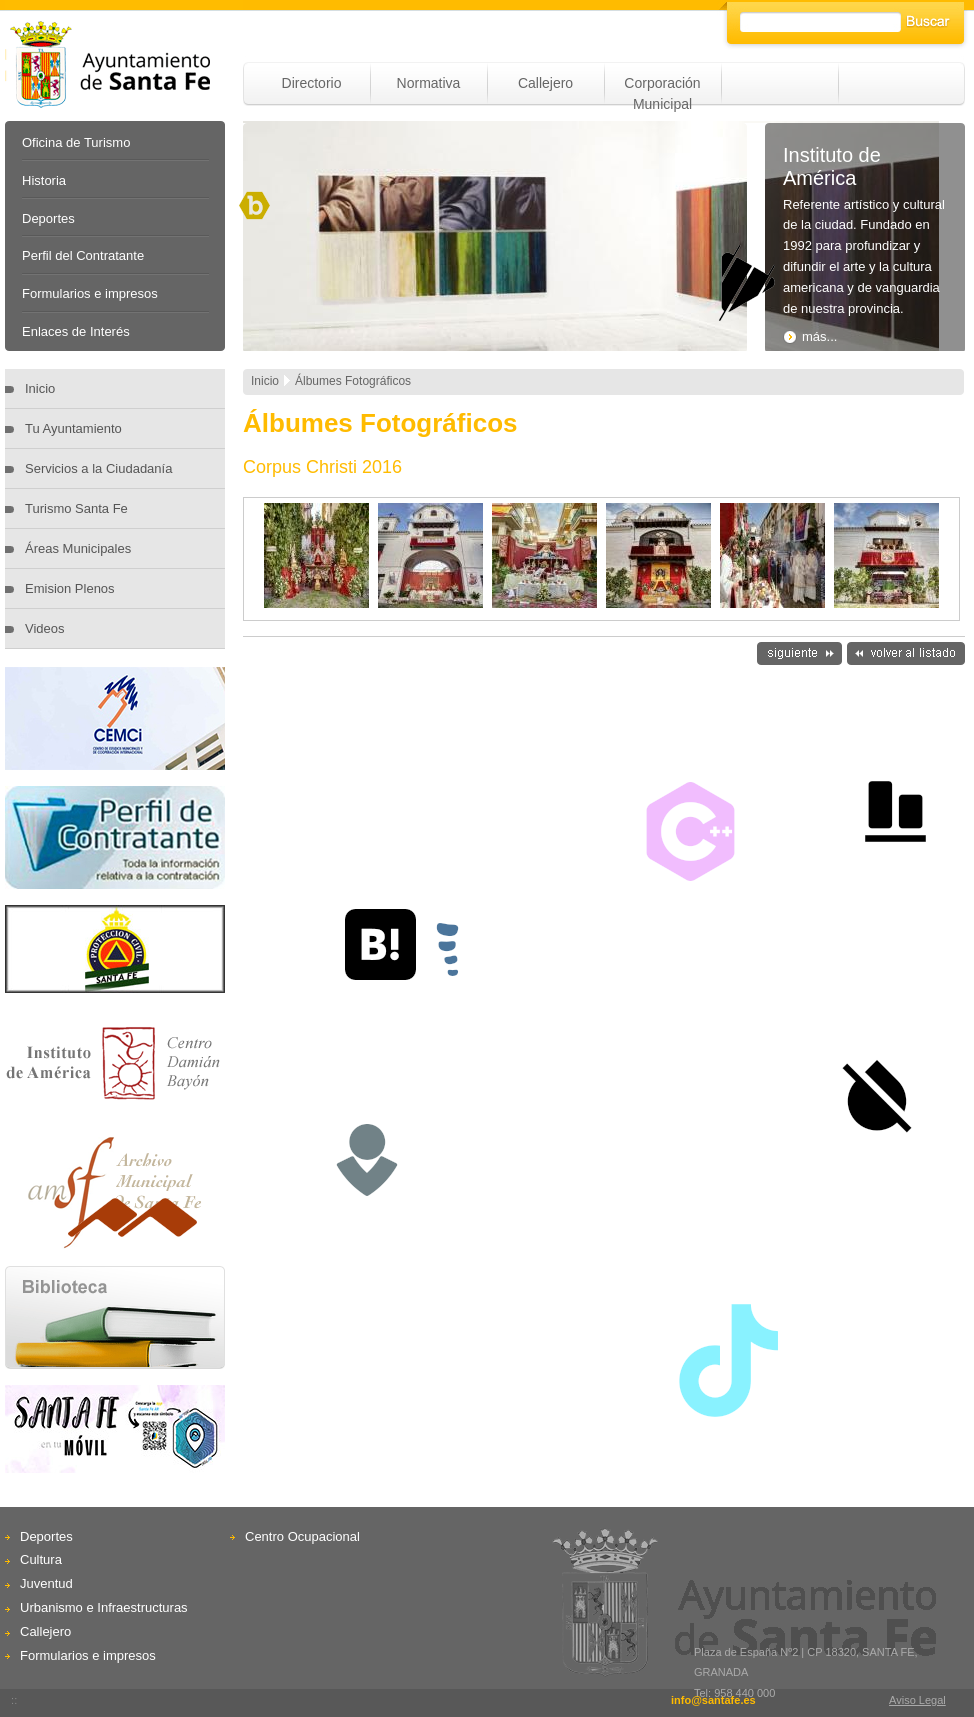 The image size is (974, 1717). What do you see at coordinates (367, 1160) in the screenshot?
I see `opsgenie incident management platform logo` at bounding box center [367, 1160].